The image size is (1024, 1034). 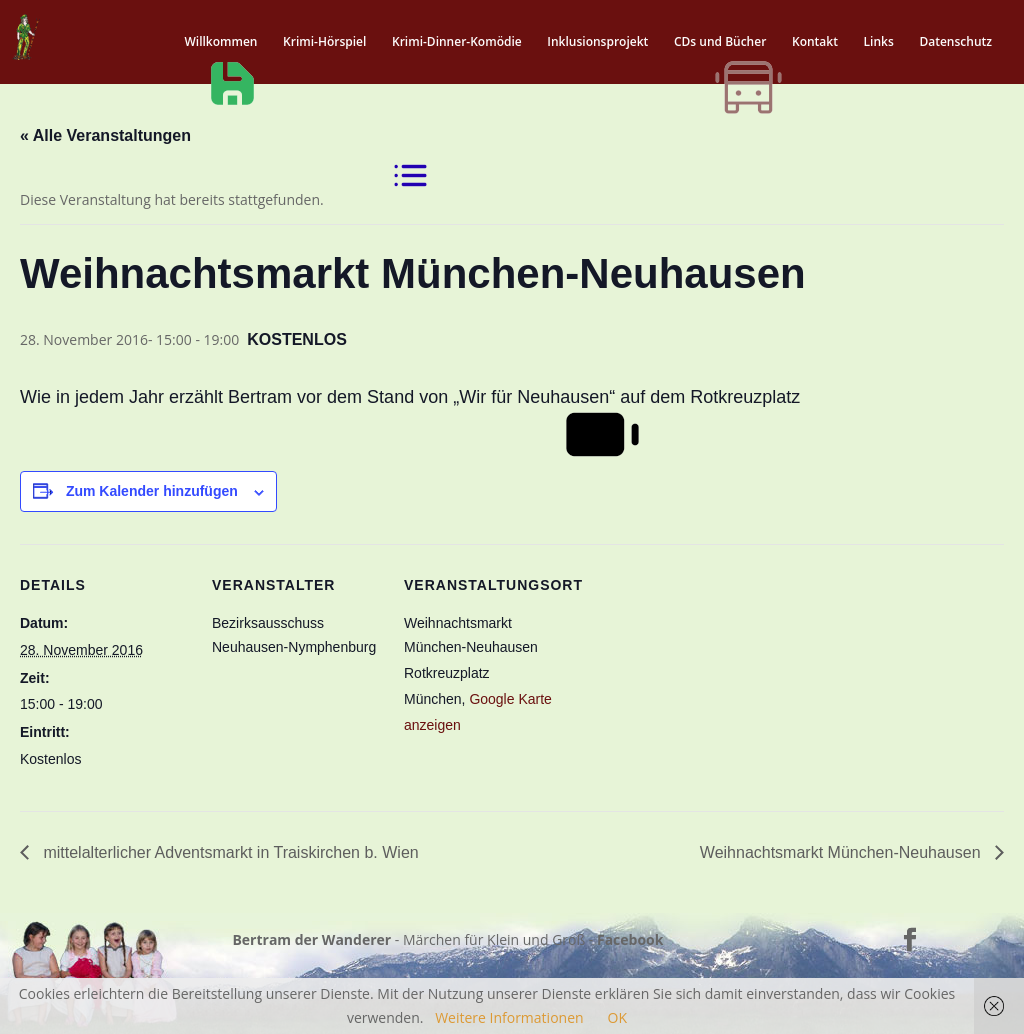 I want to click on view items in a list format, so click(x=410, y=175).